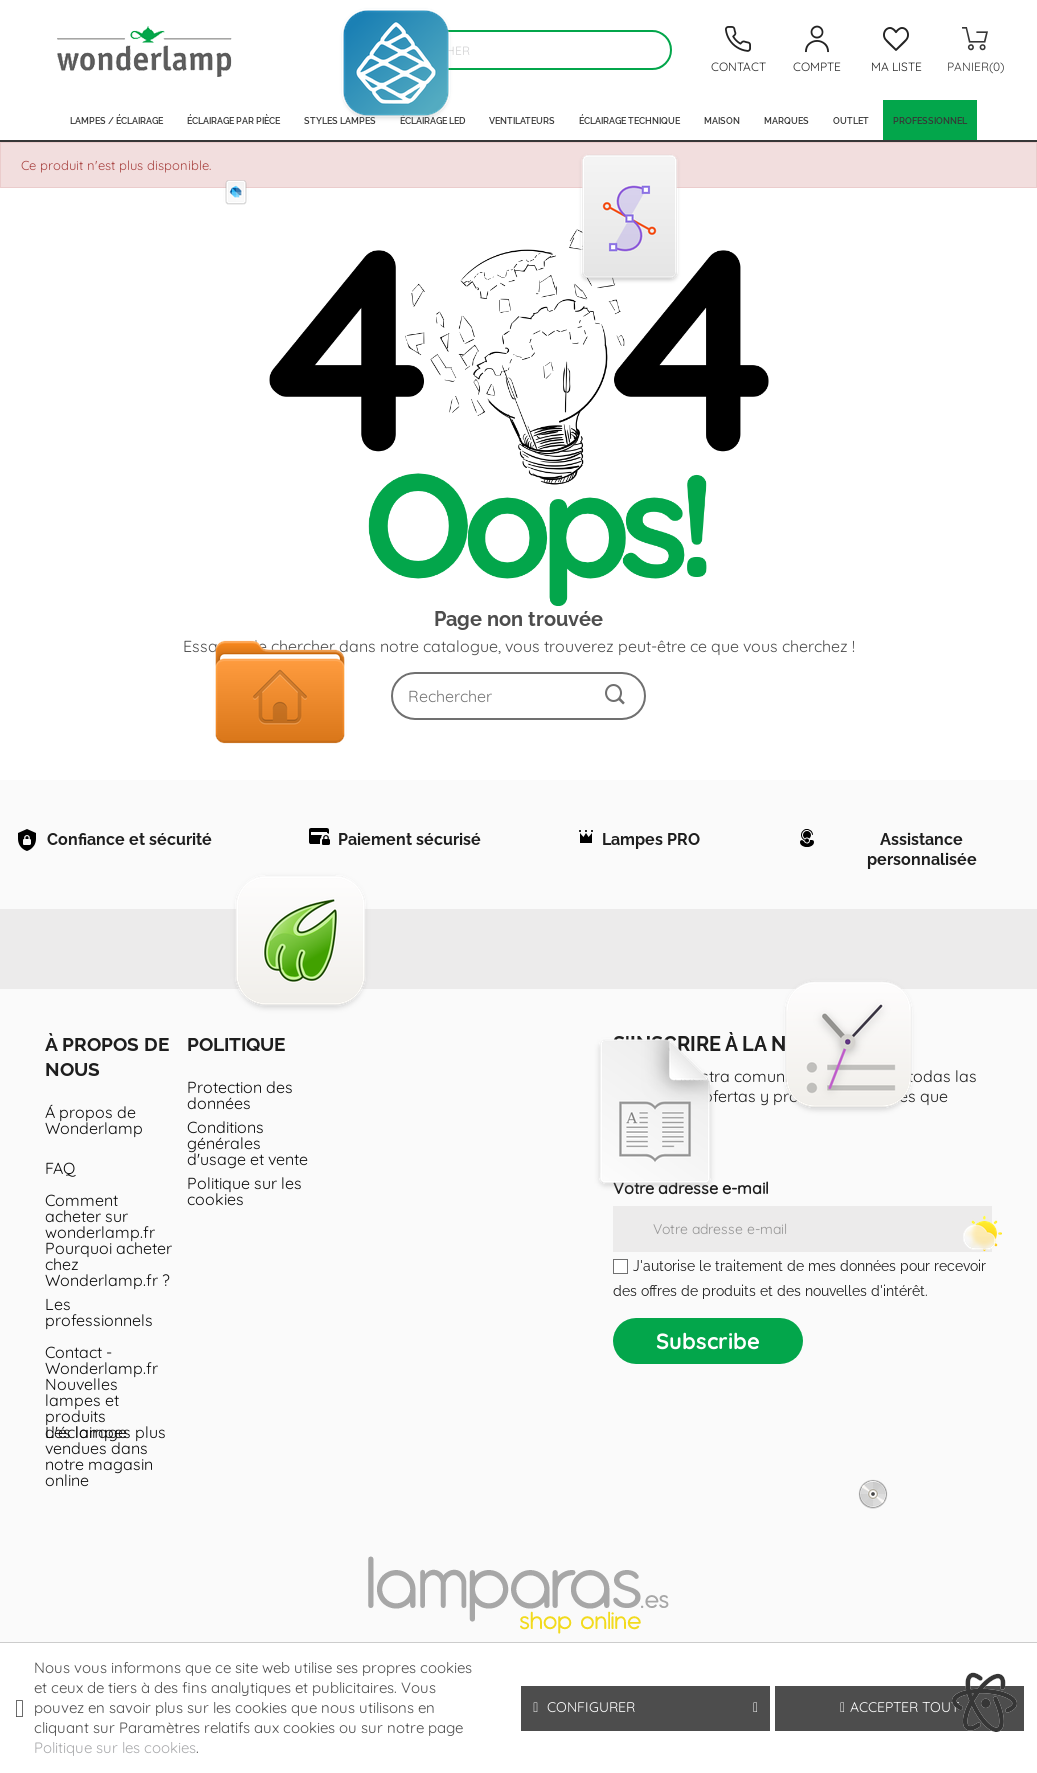  I want to click on dart programming language source file, so click(236, 192).